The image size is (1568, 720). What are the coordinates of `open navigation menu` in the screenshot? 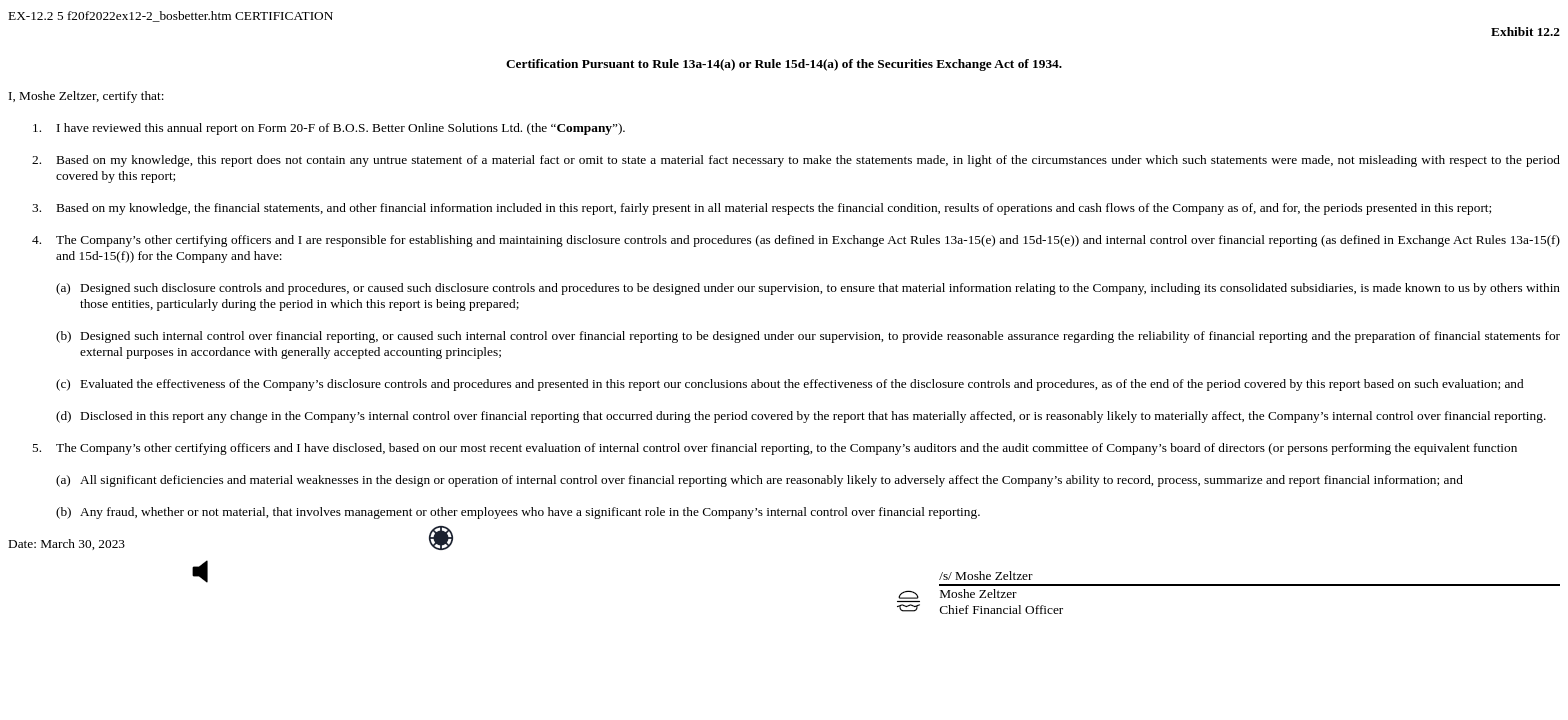 It's located at (908, 601).